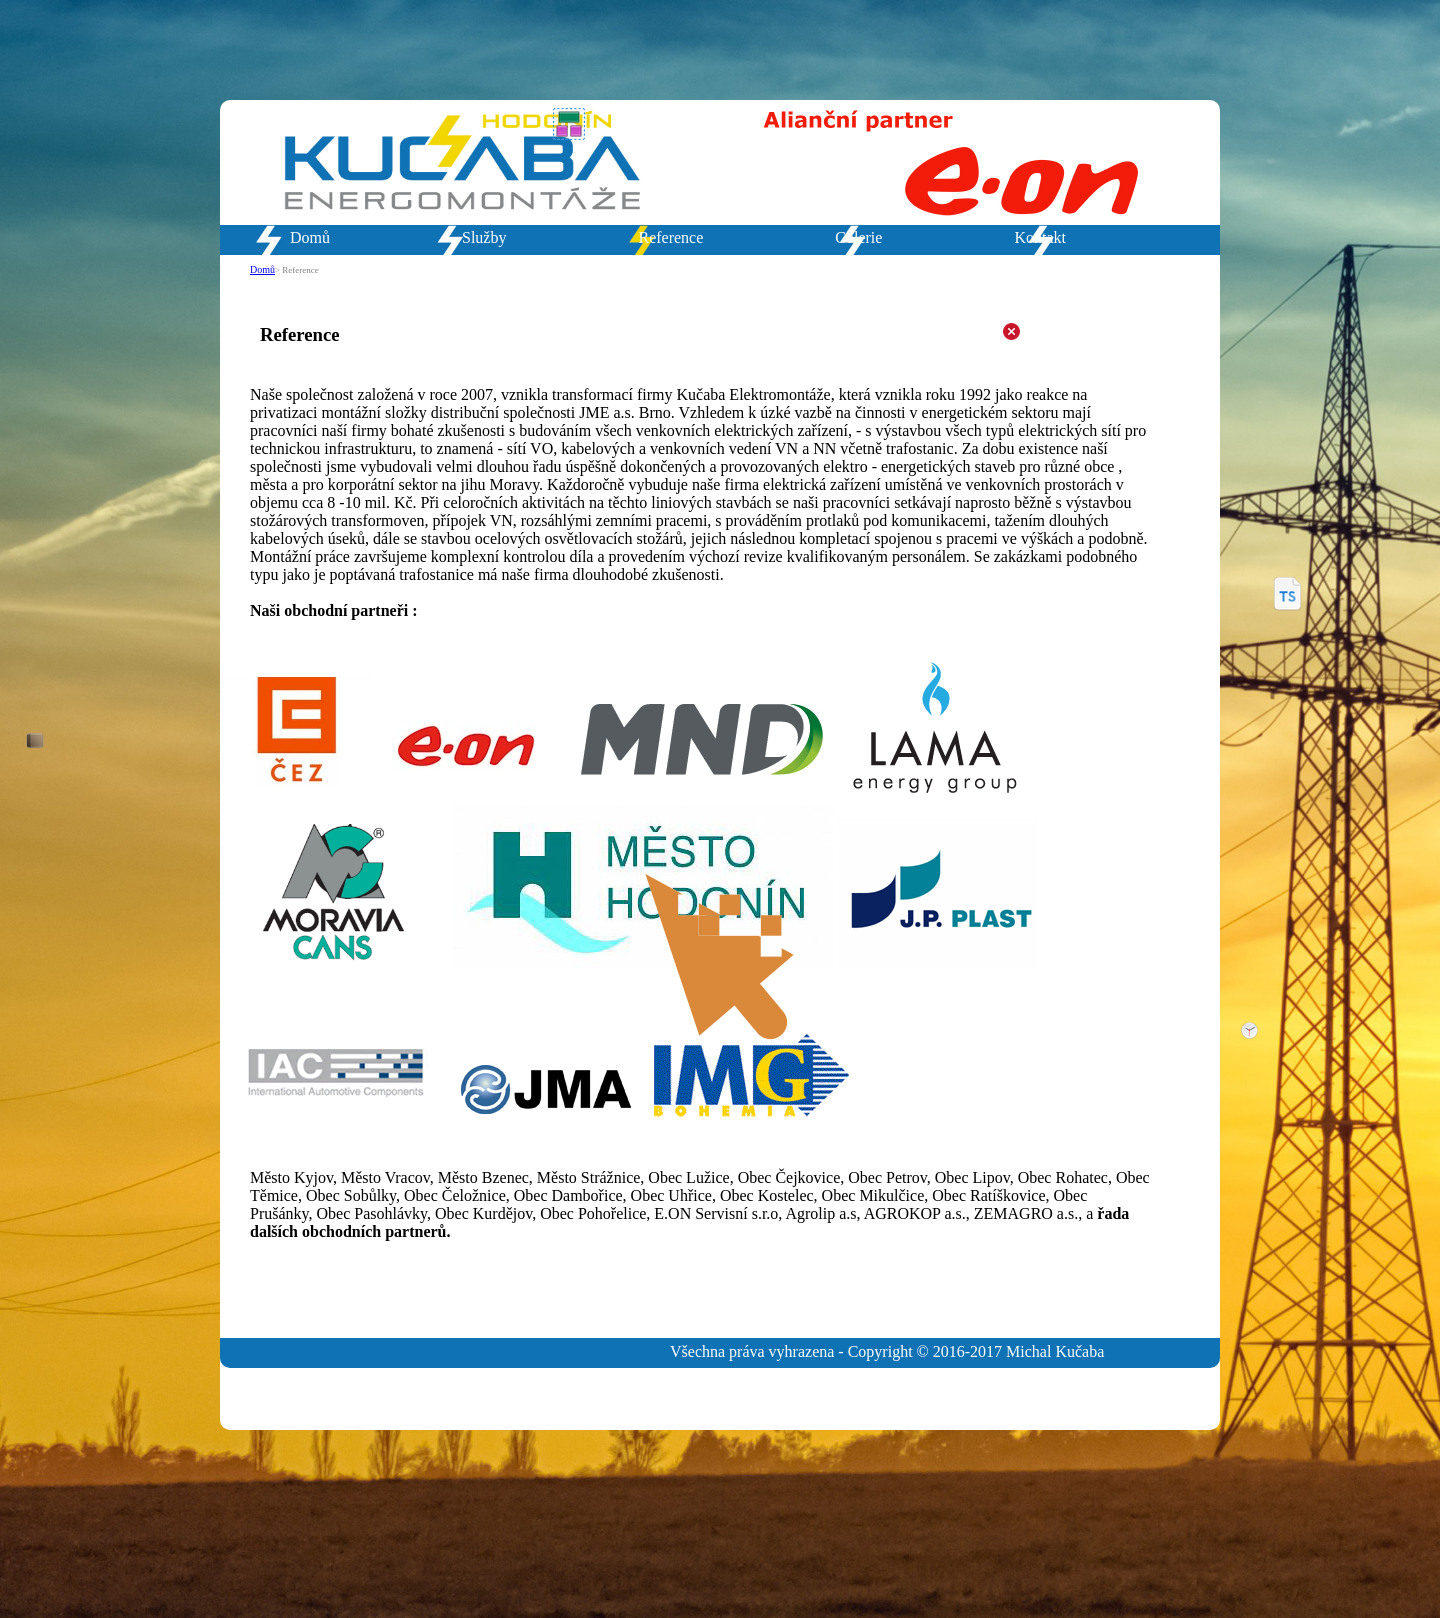  I want to click on access desktop folder or files, so click(35, 740).